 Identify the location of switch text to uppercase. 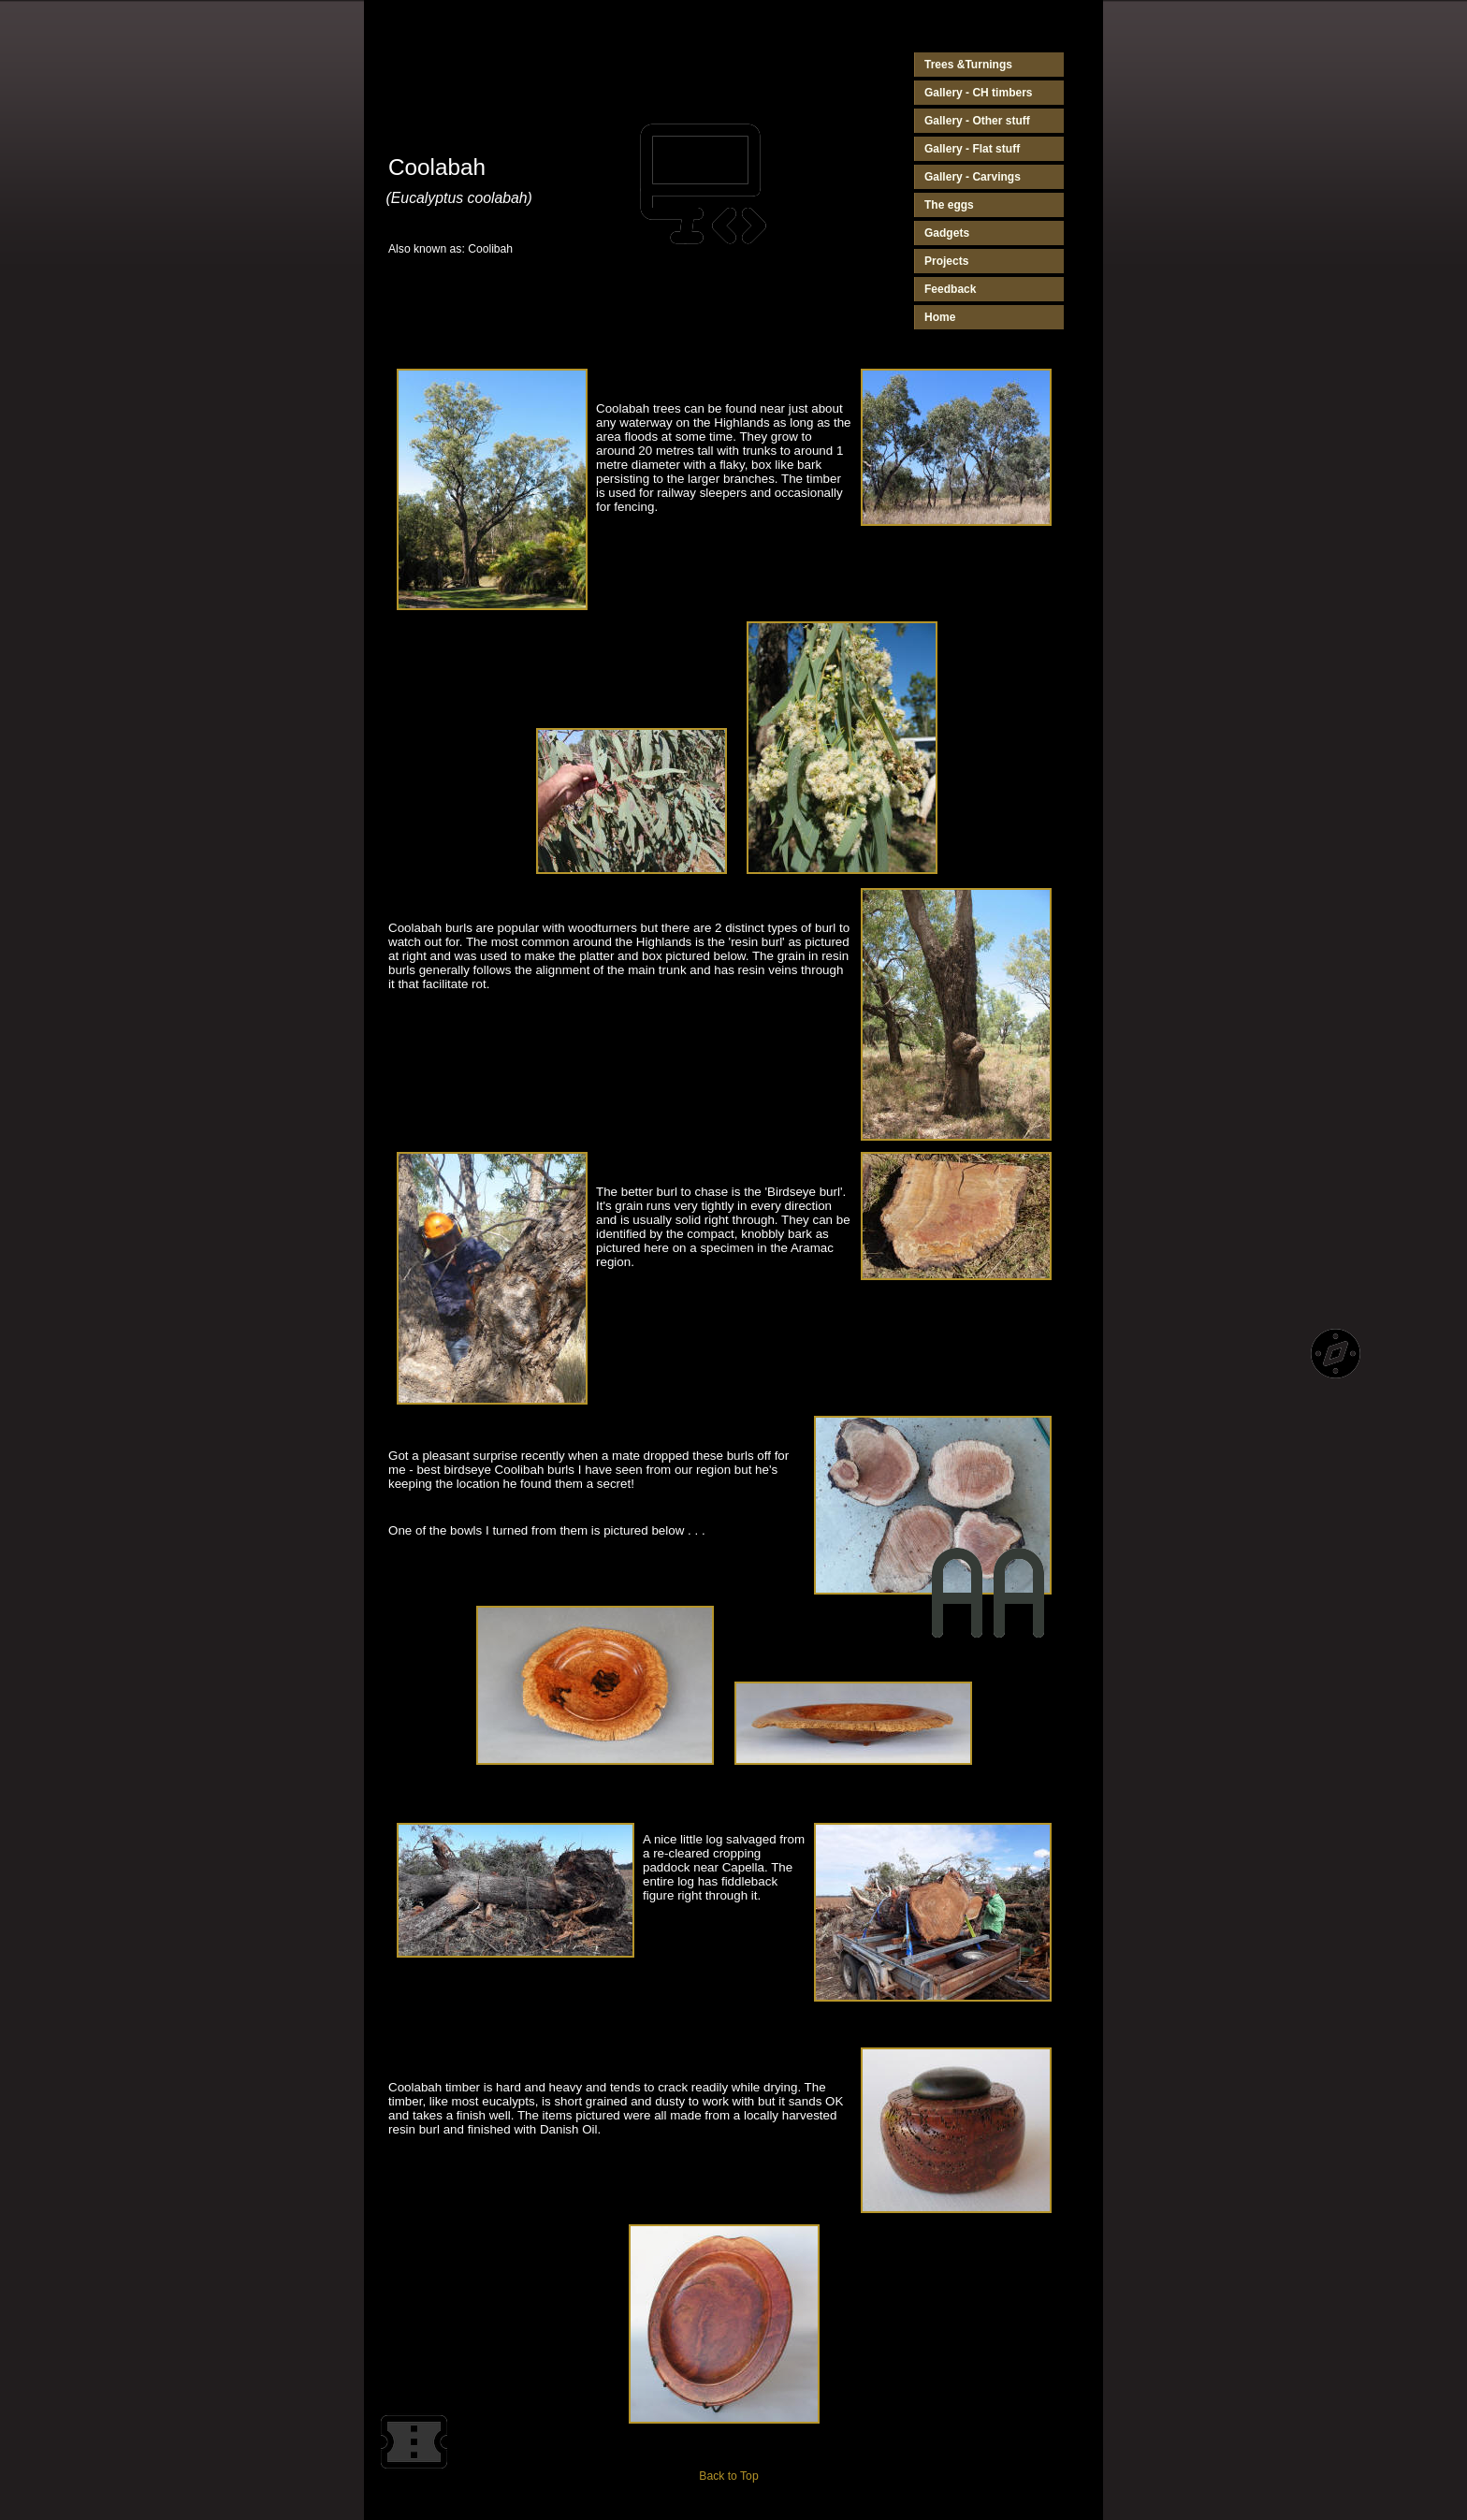
(988, 1593).